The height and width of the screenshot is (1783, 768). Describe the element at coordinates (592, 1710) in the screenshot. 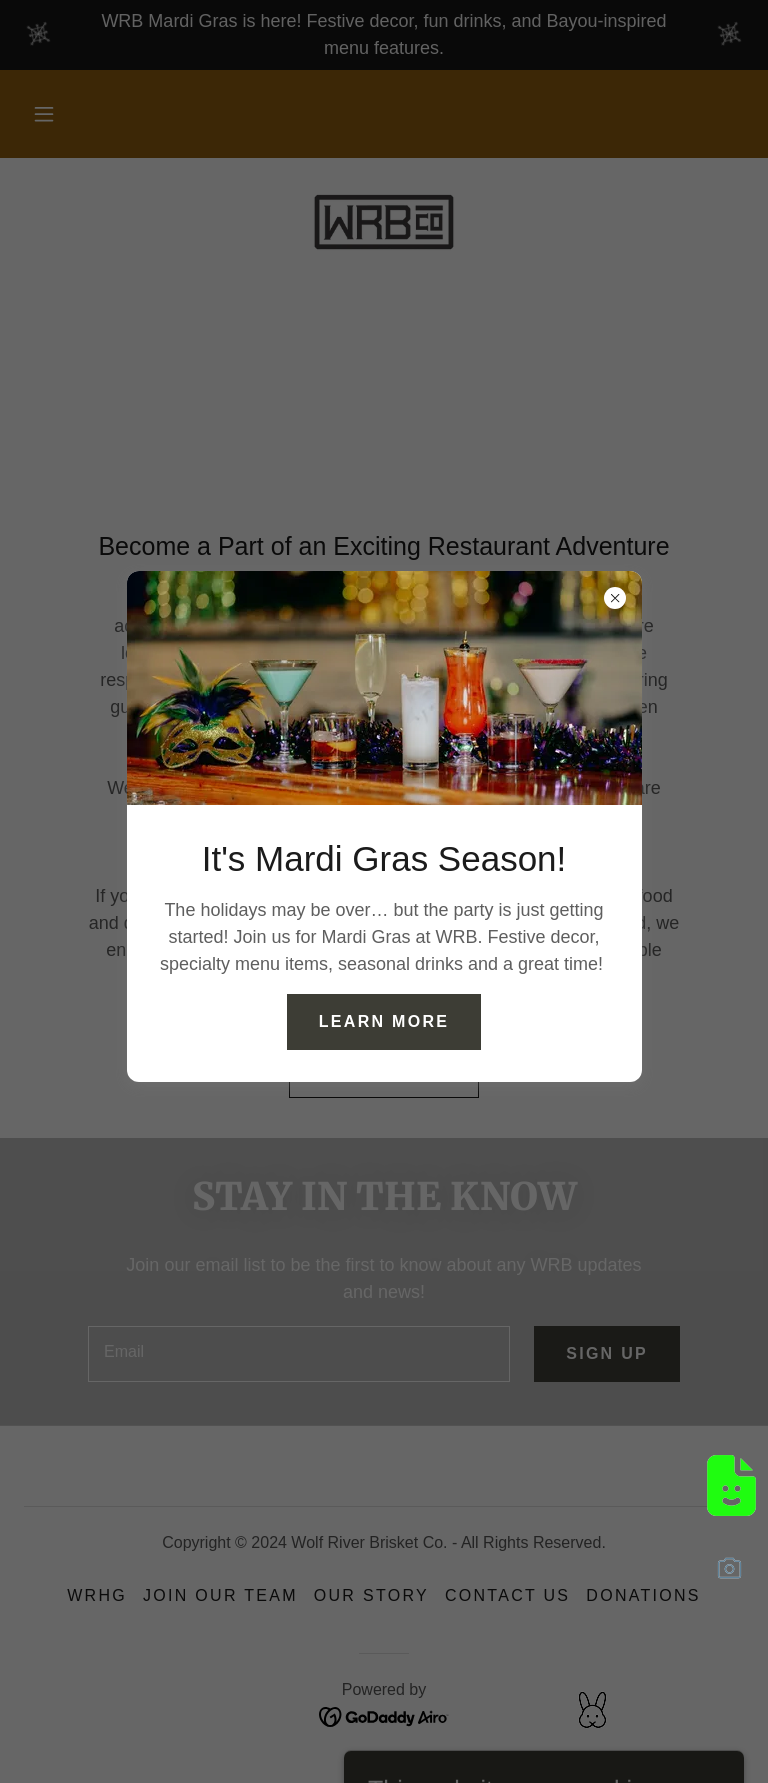

I see `access pet or animal-related features` at that location.